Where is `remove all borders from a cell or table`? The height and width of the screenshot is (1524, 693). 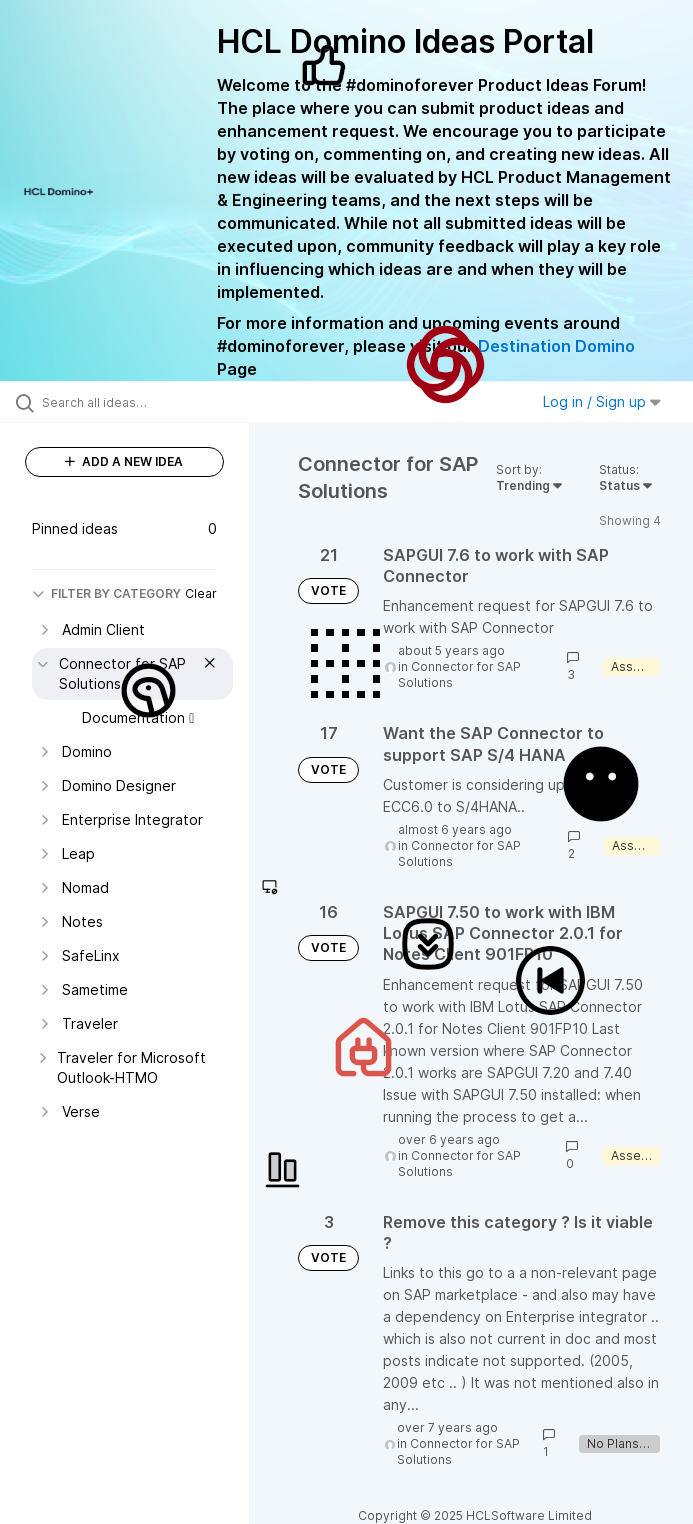 remove all borders from a cell or table is located at coordinates (345, 663).